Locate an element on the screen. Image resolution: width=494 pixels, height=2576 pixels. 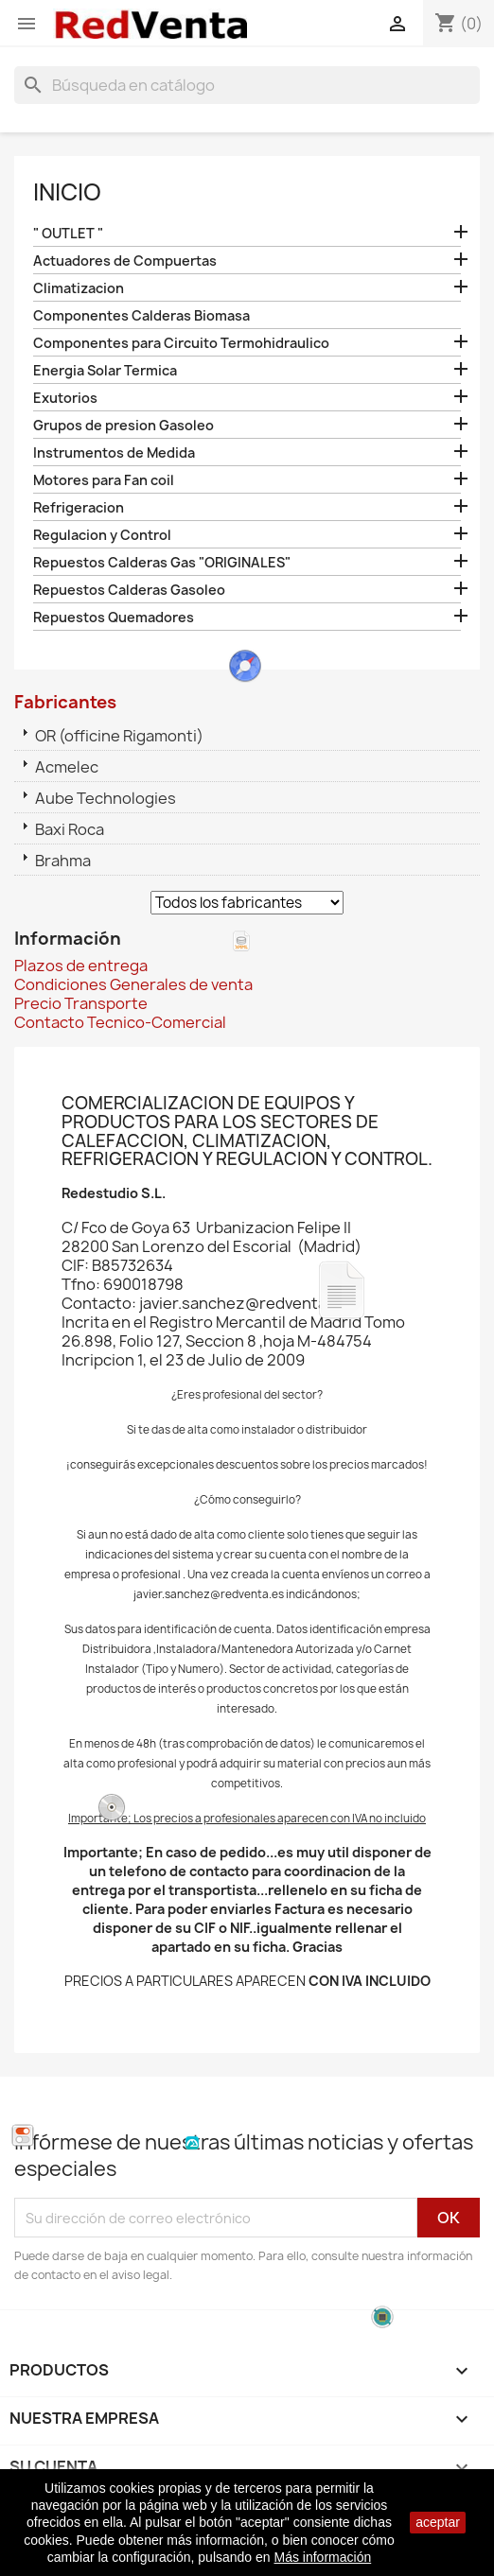
indicates a CD/DVD drive or optical media device is located at coordinates (112, 1807).